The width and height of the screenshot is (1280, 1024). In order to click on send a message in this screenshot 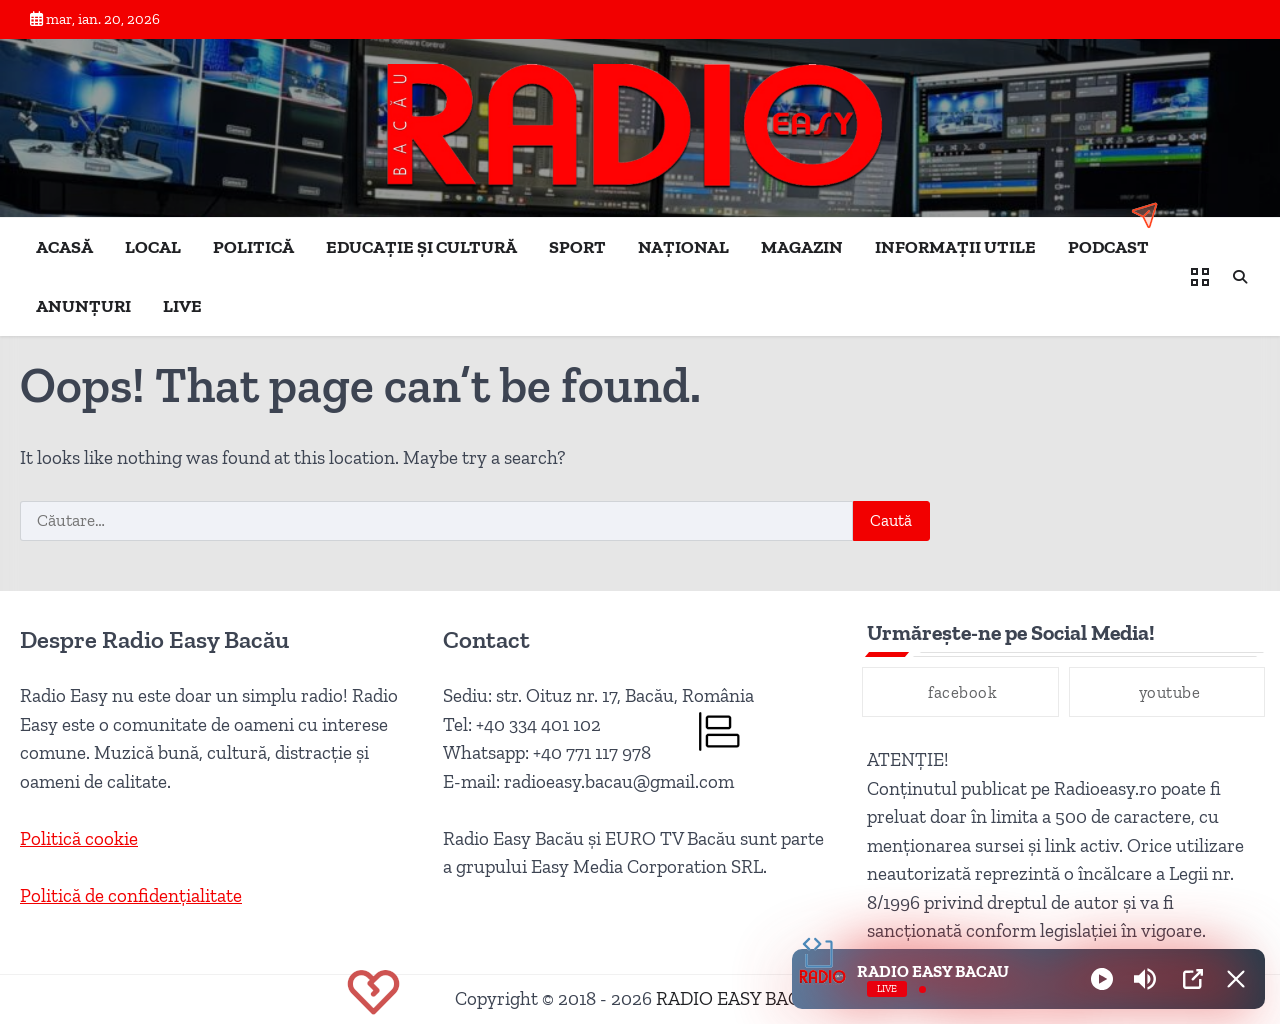, I will do `click(1145, 214)`.